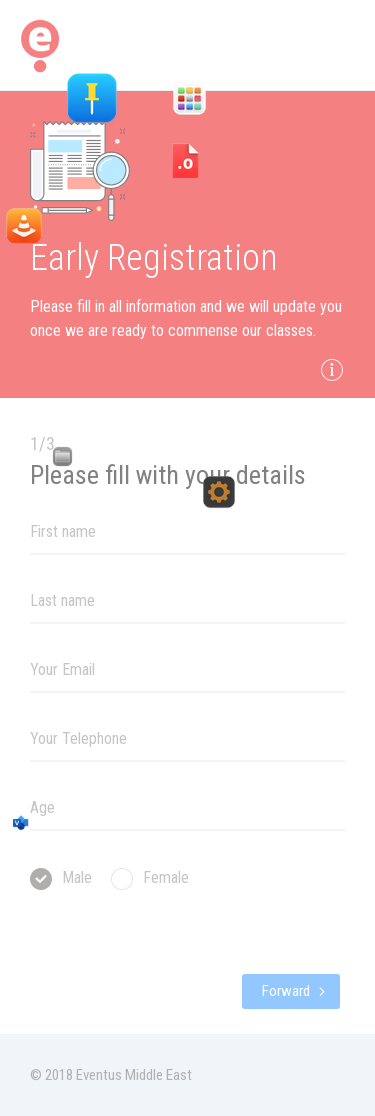  I want to click on open the files app to browse documents, so click(62, 456).